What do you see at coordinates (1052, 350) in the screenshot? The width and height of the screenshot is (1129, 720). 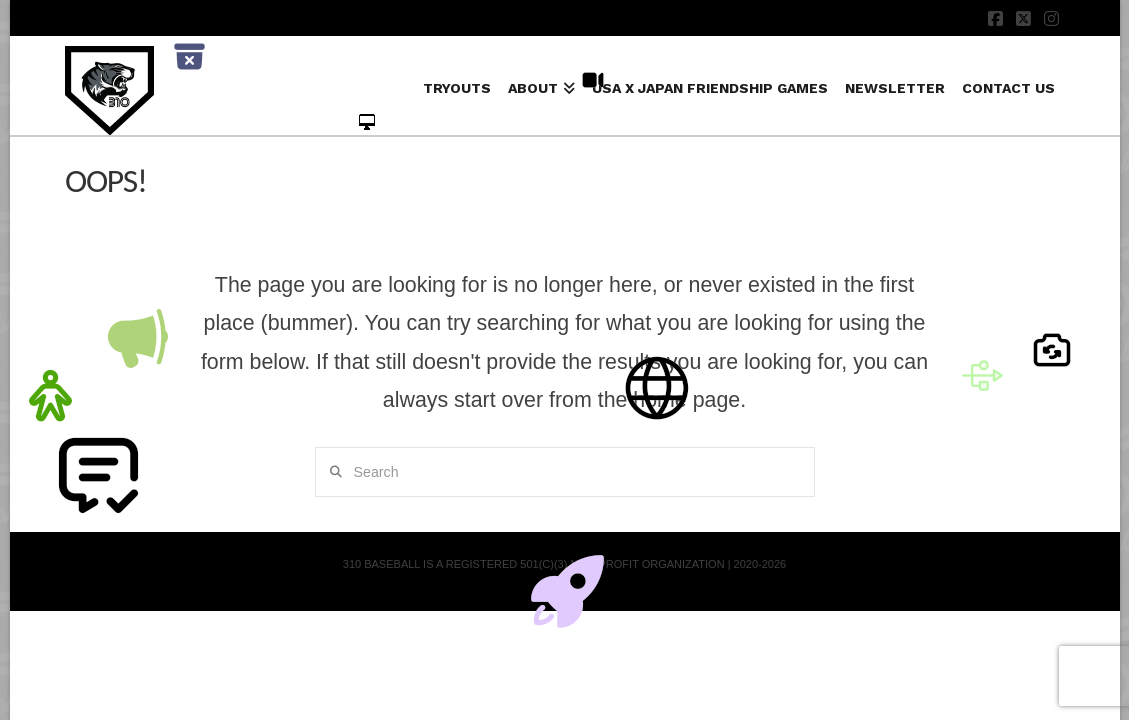 I see `switch between front and rear camera` at bounding box center [1052, 350].